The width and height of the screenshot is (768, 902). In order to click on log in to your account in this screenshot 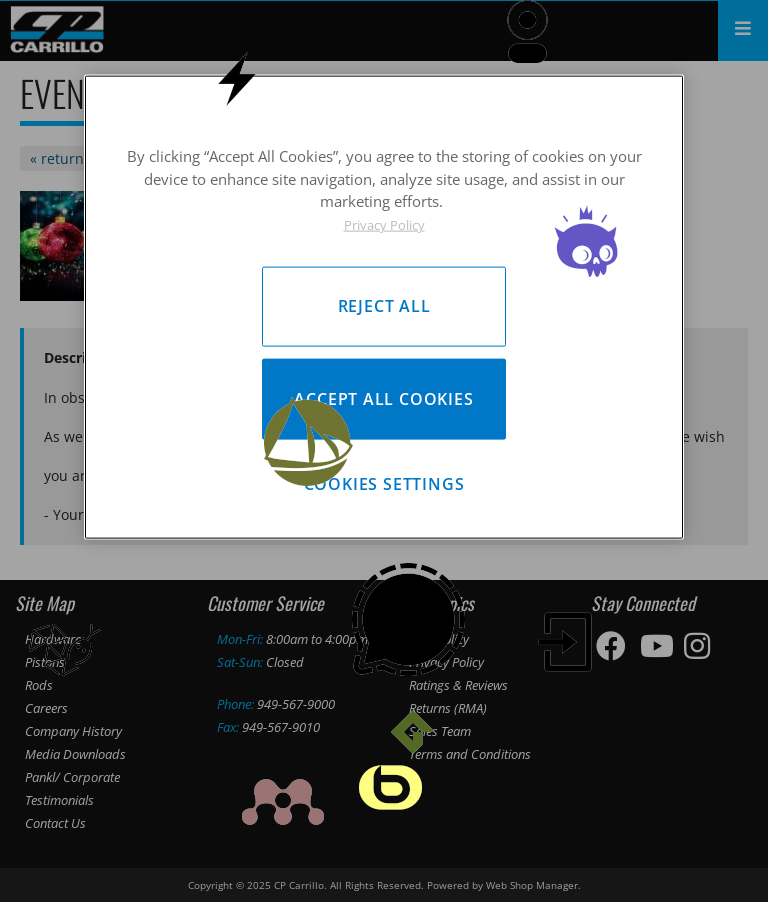, I will do `click(568, 642)`.